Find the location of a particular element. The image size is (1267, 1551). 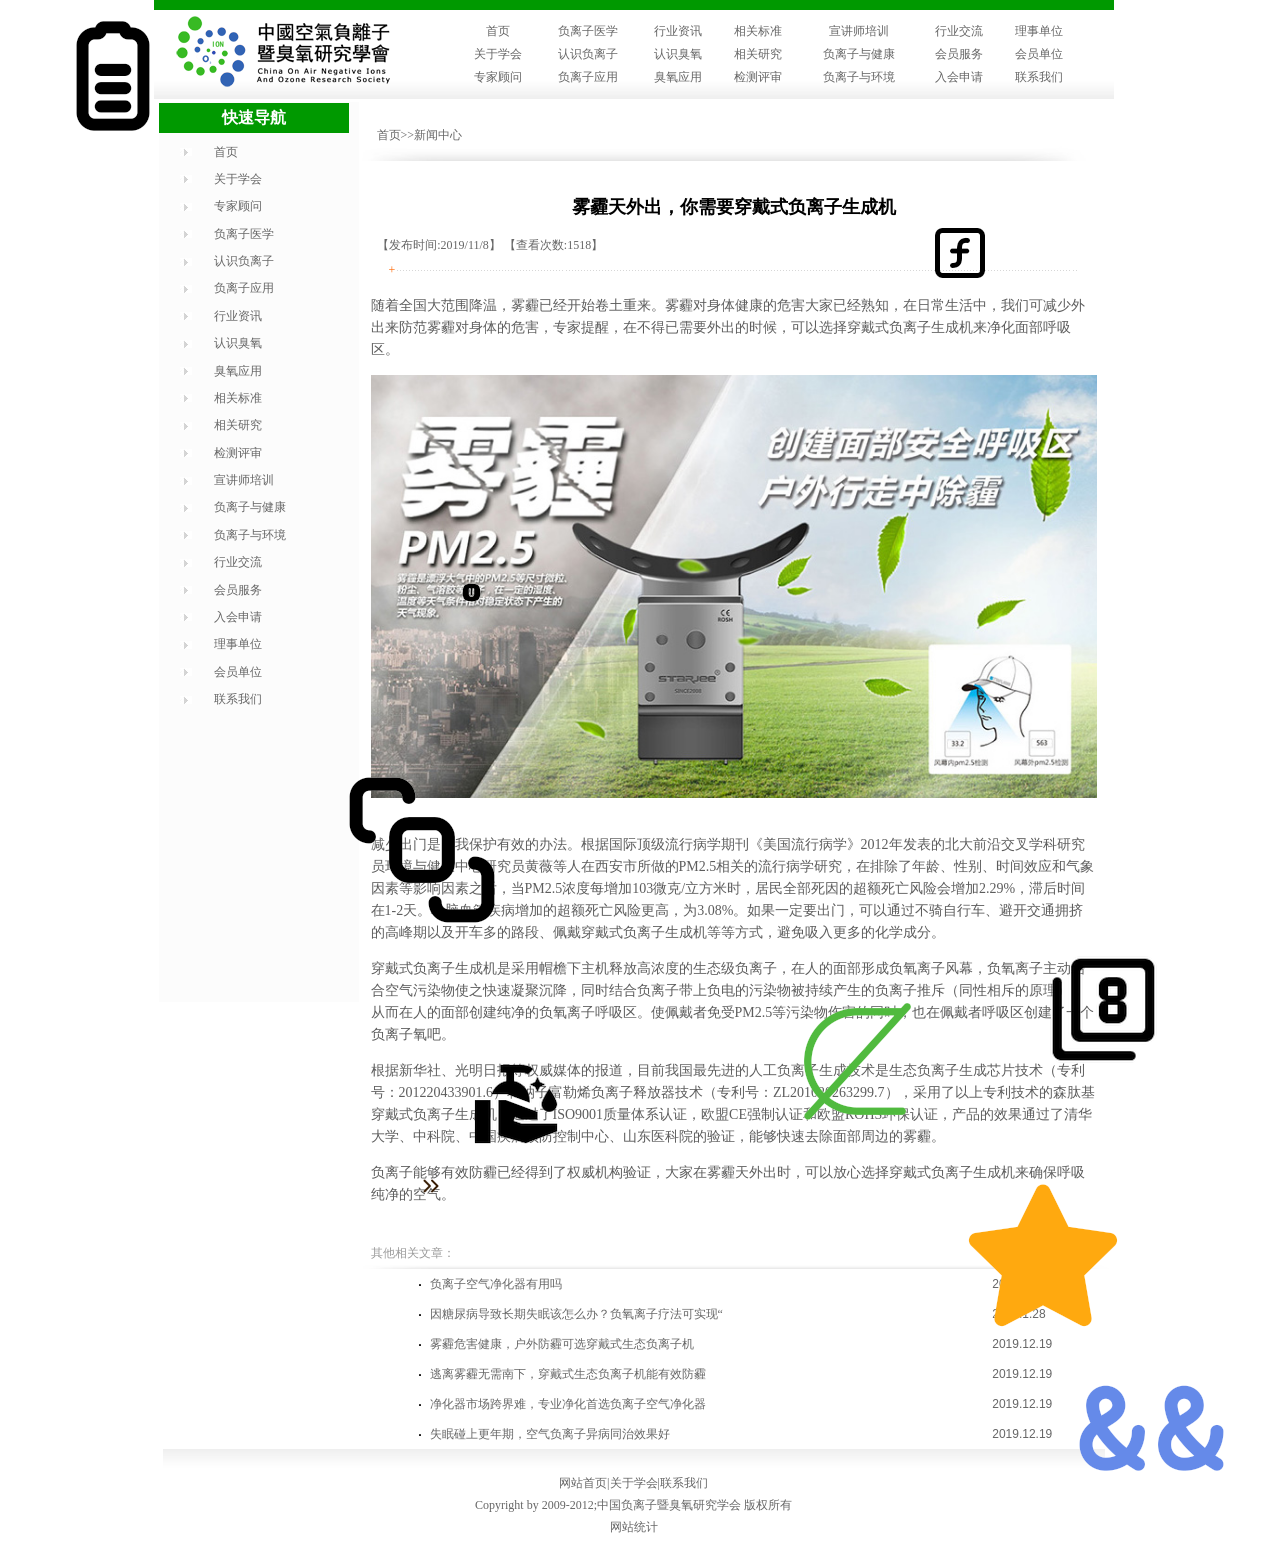

bring selected layer to front is located at coordinates (422, 850).